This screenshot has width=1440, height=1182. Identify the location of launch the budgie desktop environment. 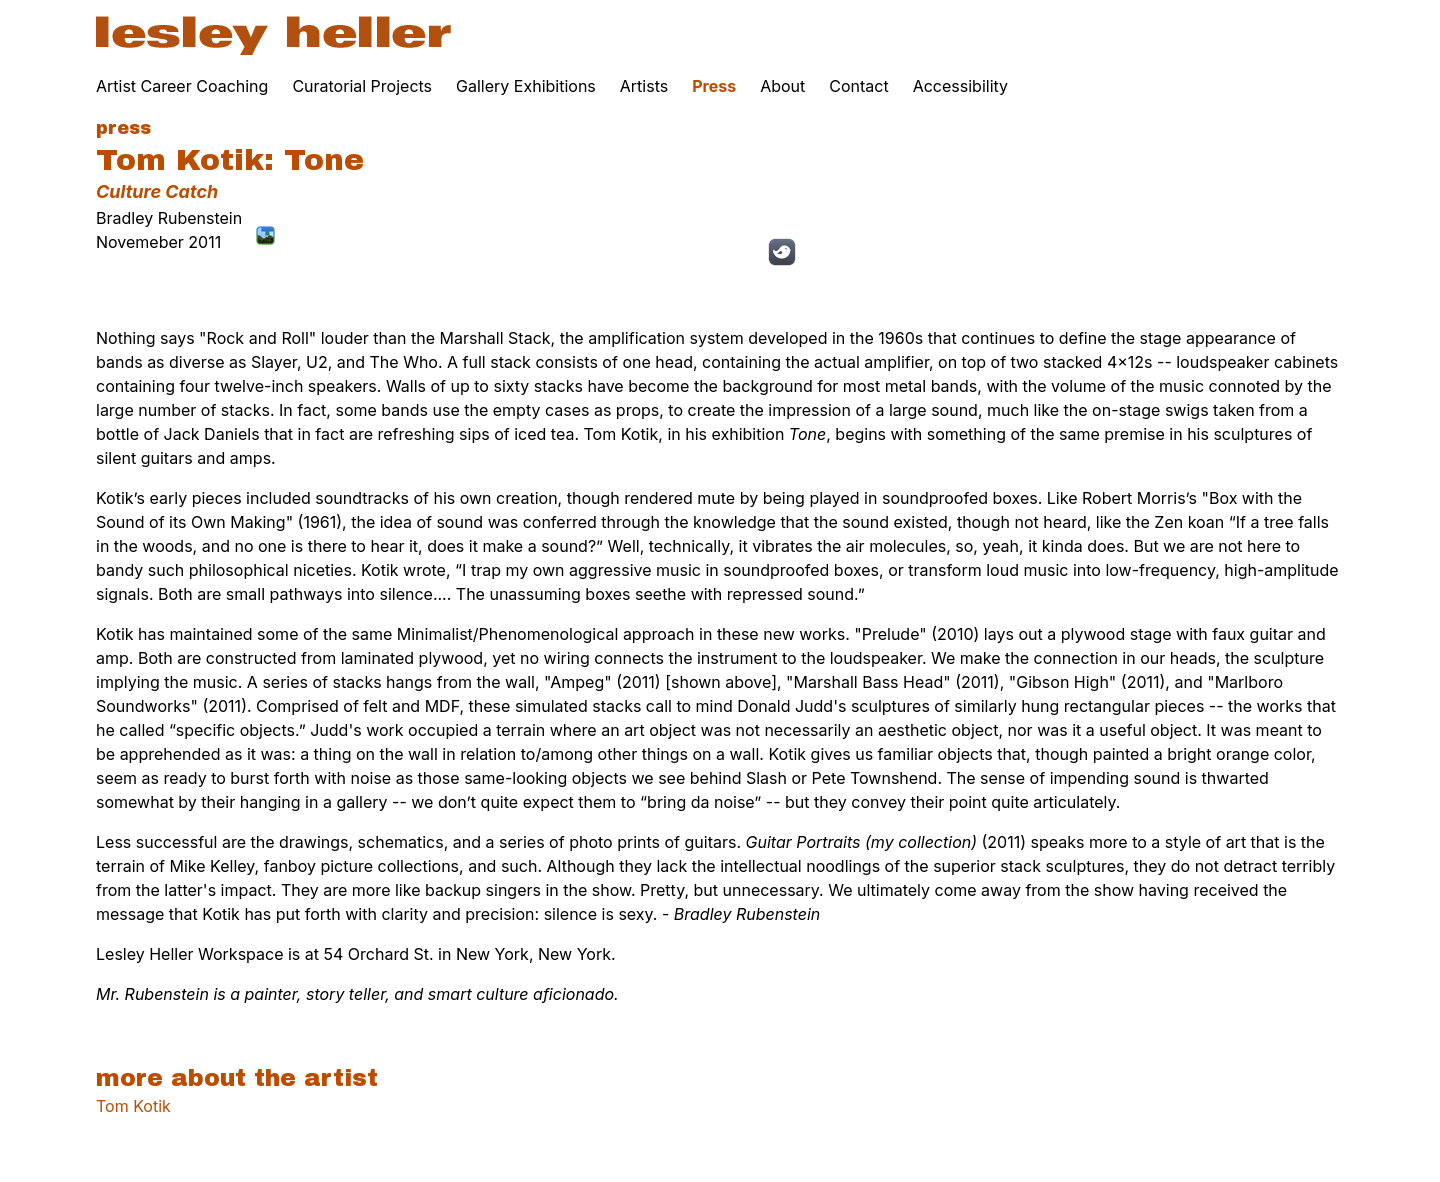
(782, 252).